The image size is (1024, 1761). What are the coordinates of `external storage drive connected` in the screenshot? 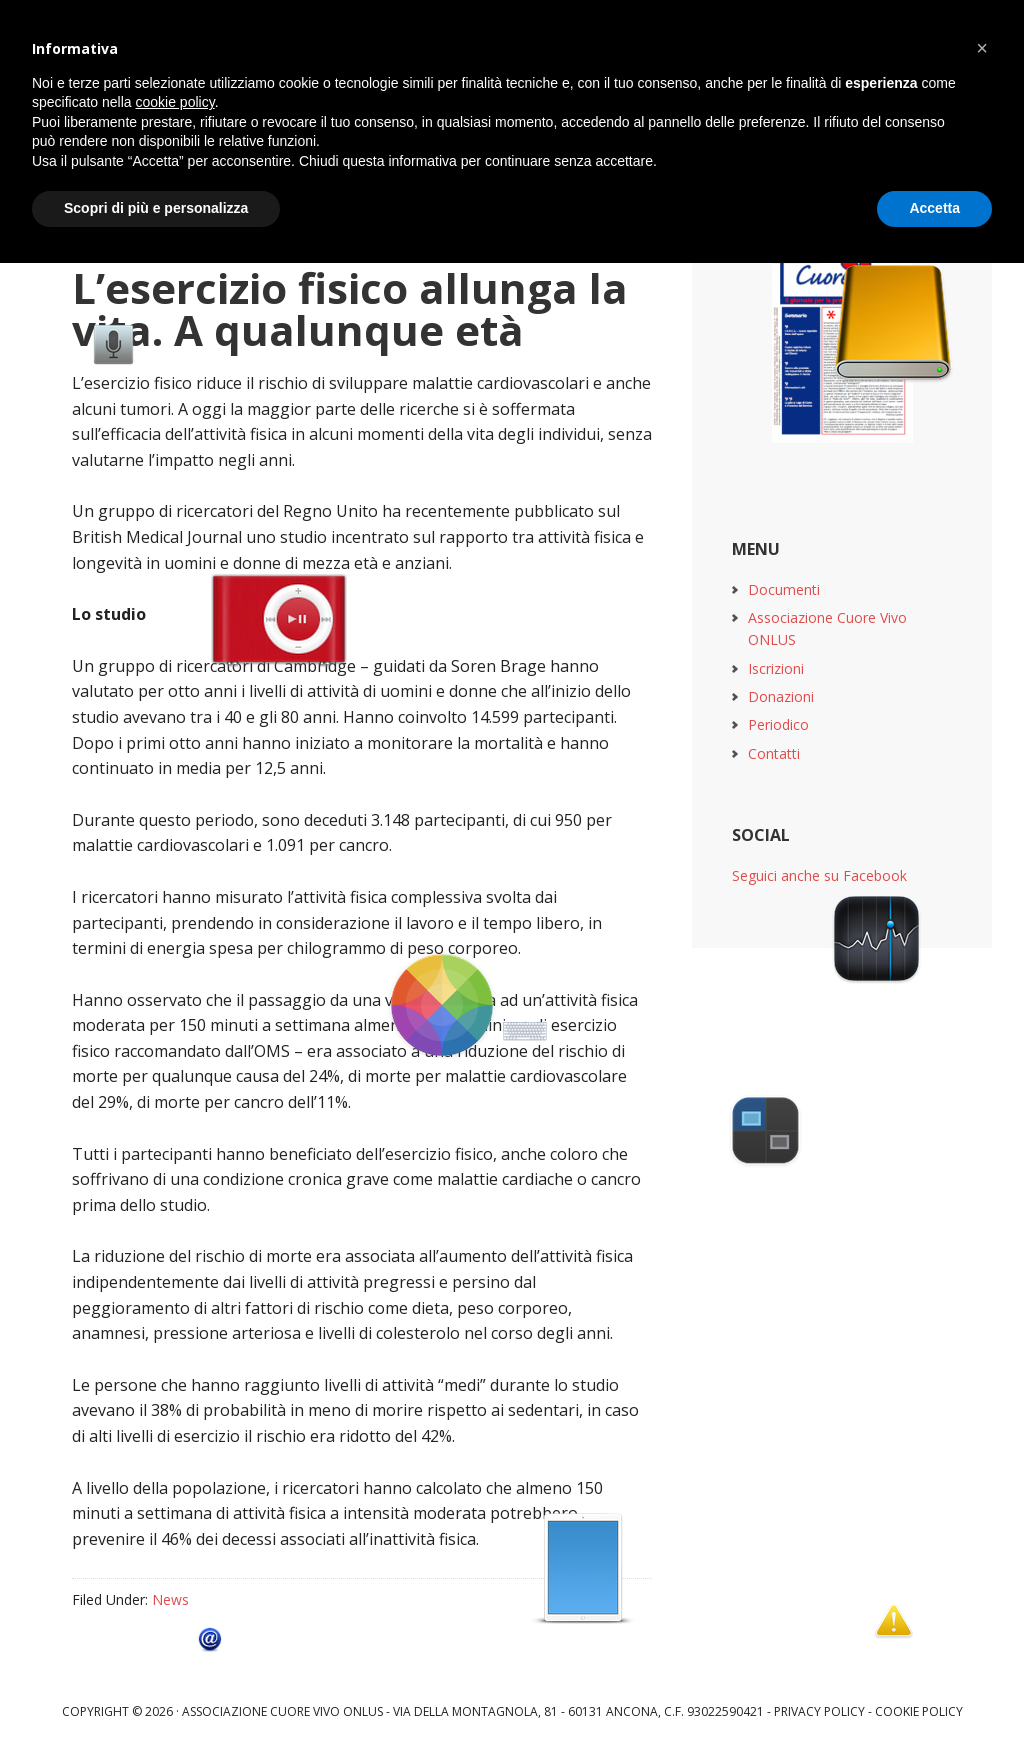 It's located at (893, 322).